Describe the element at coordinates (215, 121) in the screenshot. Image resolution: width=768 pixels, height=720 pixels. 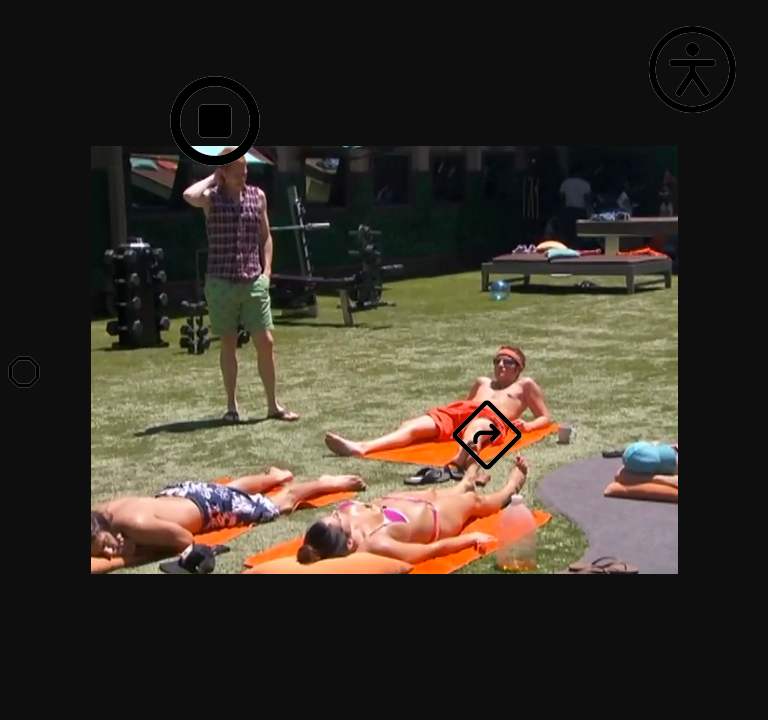
I see `stop media playback` at that location.